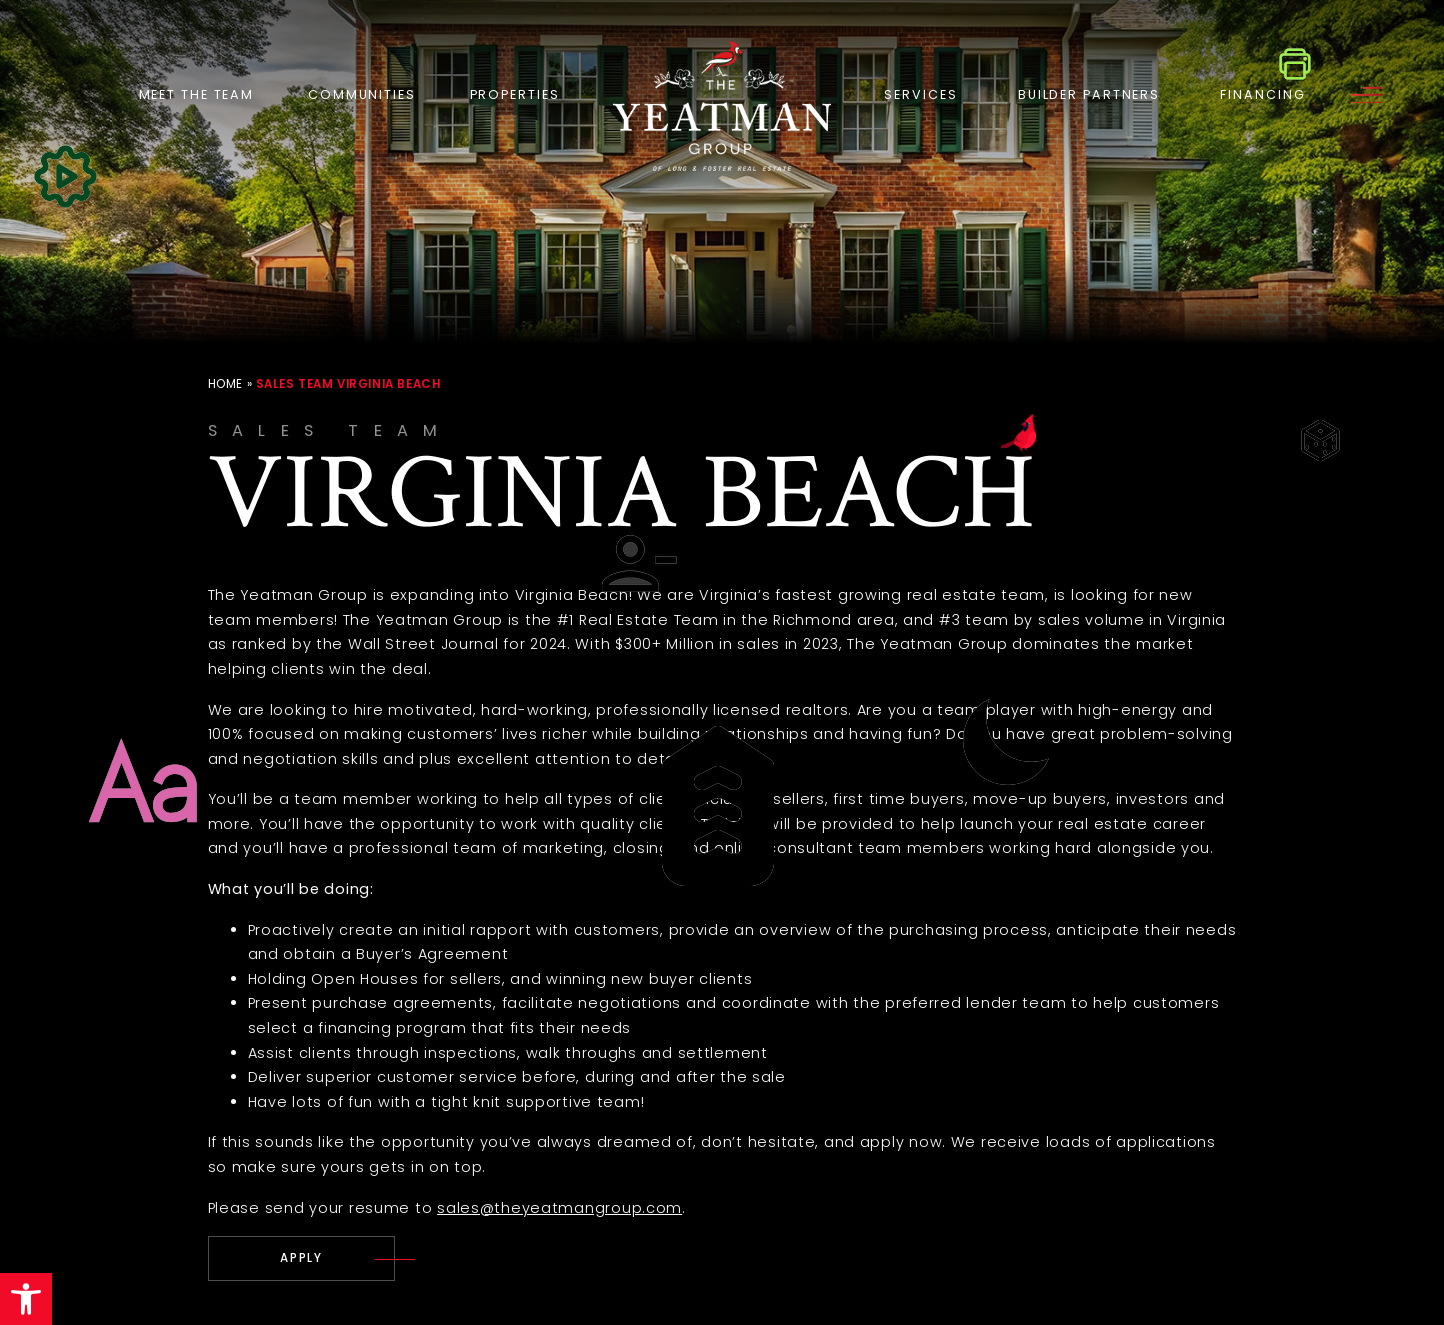 The image size is (1444, 1325). Describe the element at coordinates (1320, 440) in the screenshot. I see `randomize or shuffle content` at that location.